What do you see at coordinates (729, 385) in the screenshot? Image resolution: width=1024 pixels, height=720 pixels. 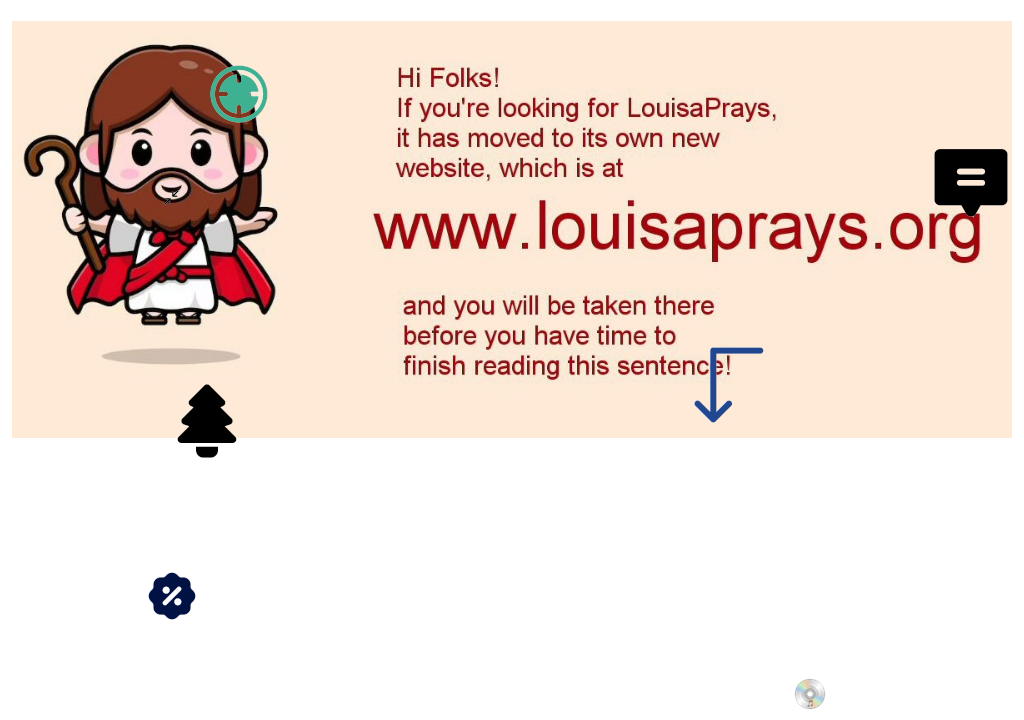 I see `navigate back and down in a menu hierarchy` at bounding box center [729, 385].